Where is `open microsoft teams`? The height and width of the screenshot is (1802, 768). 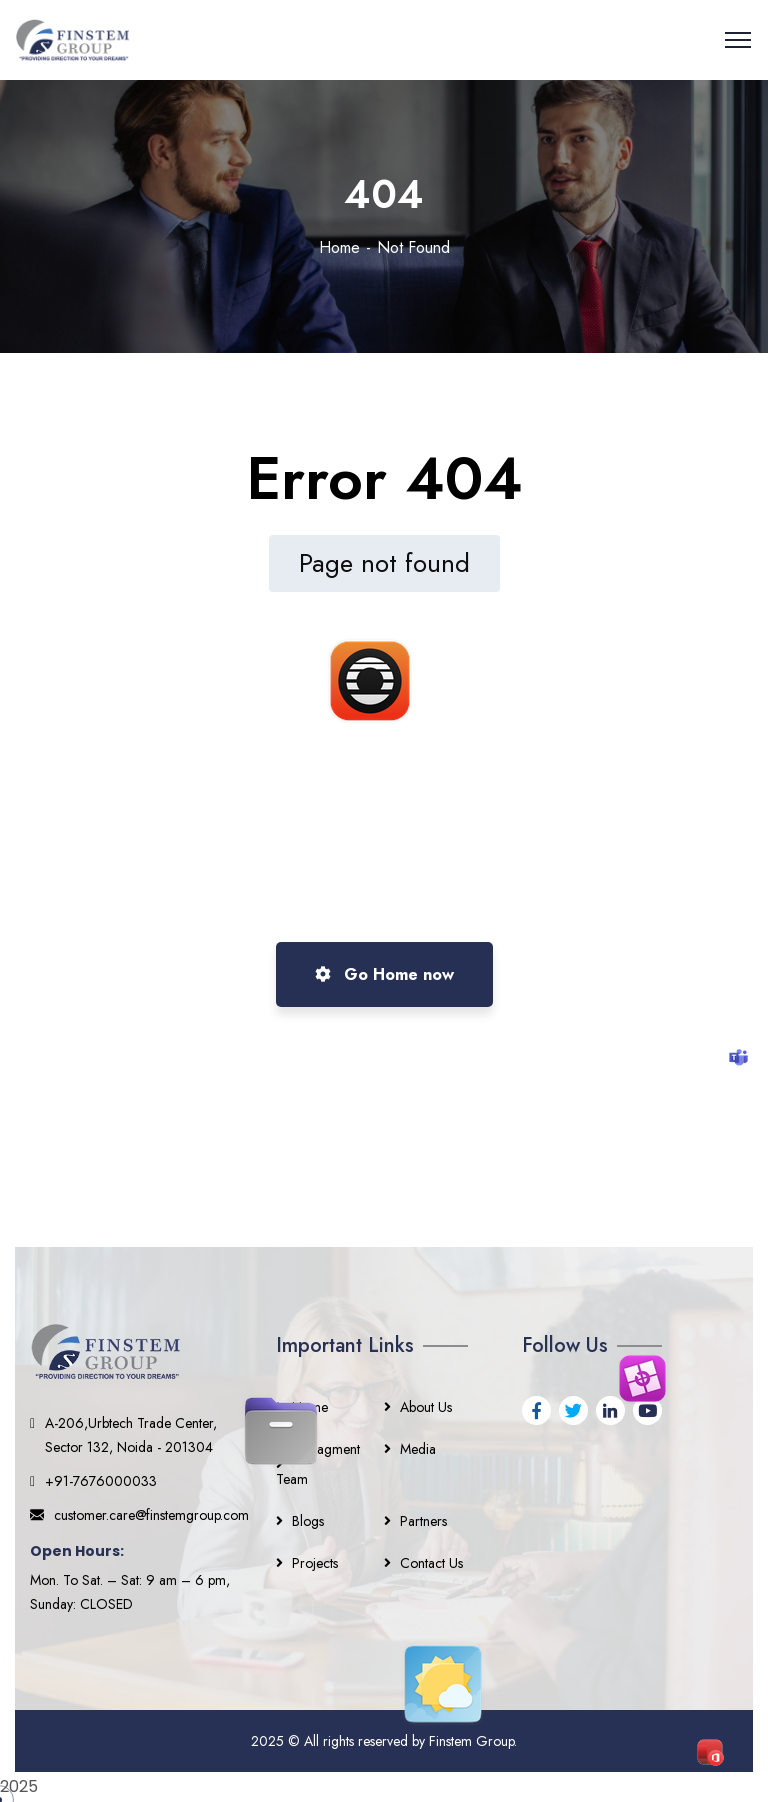
open microsoft teams is located at coordinates (738, 1057).